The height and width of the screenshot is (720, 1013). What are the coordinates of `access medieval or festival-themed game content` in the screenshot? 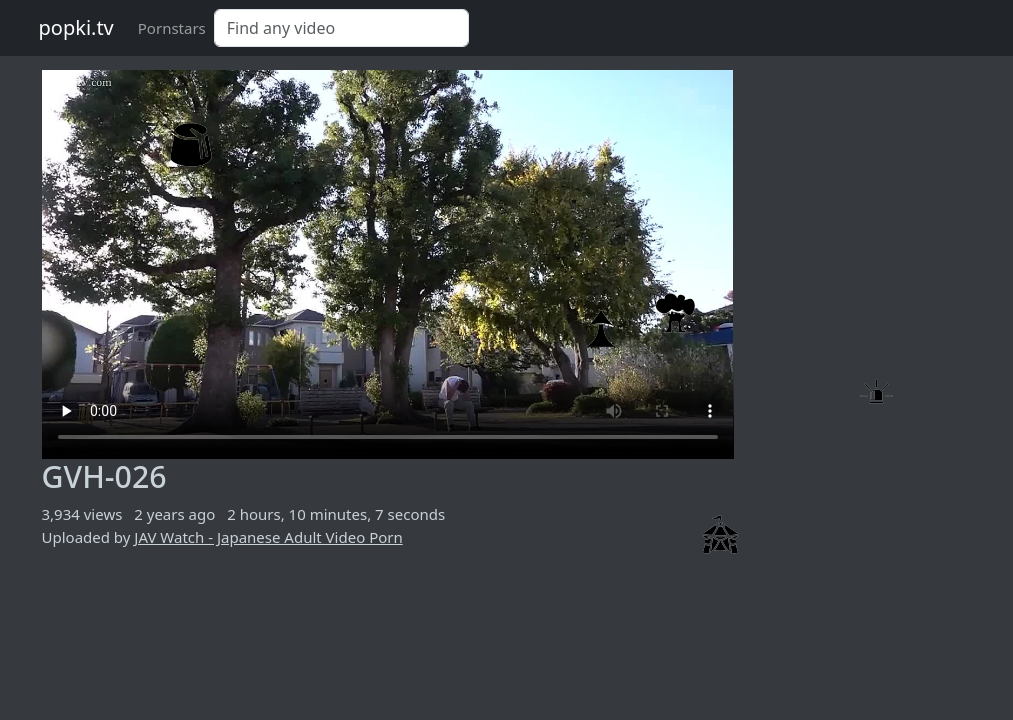 It's located at (720, 534).